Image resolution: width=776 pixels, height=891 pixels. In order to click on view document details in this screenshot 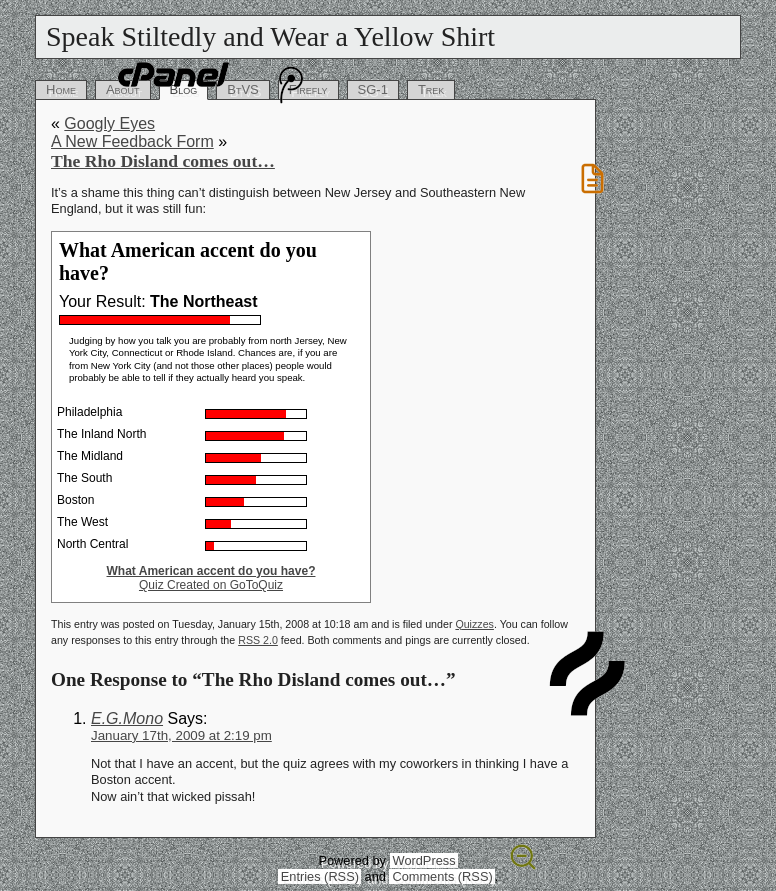, I will do `click(592, 178)`.